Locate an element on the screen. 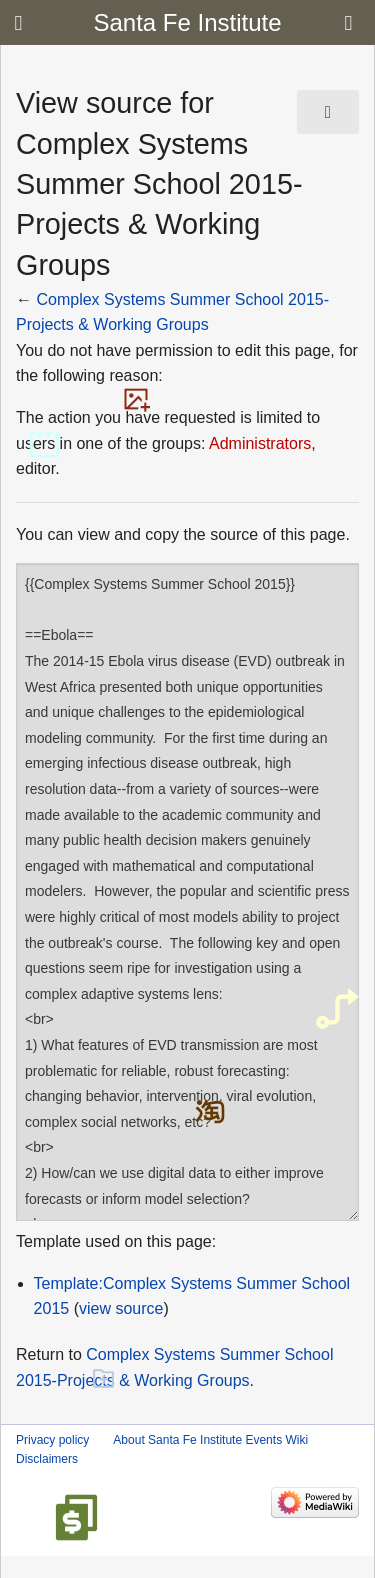 This screenshot has height=1578, width=375. create a new folder is located at coordinates (103, 1378).